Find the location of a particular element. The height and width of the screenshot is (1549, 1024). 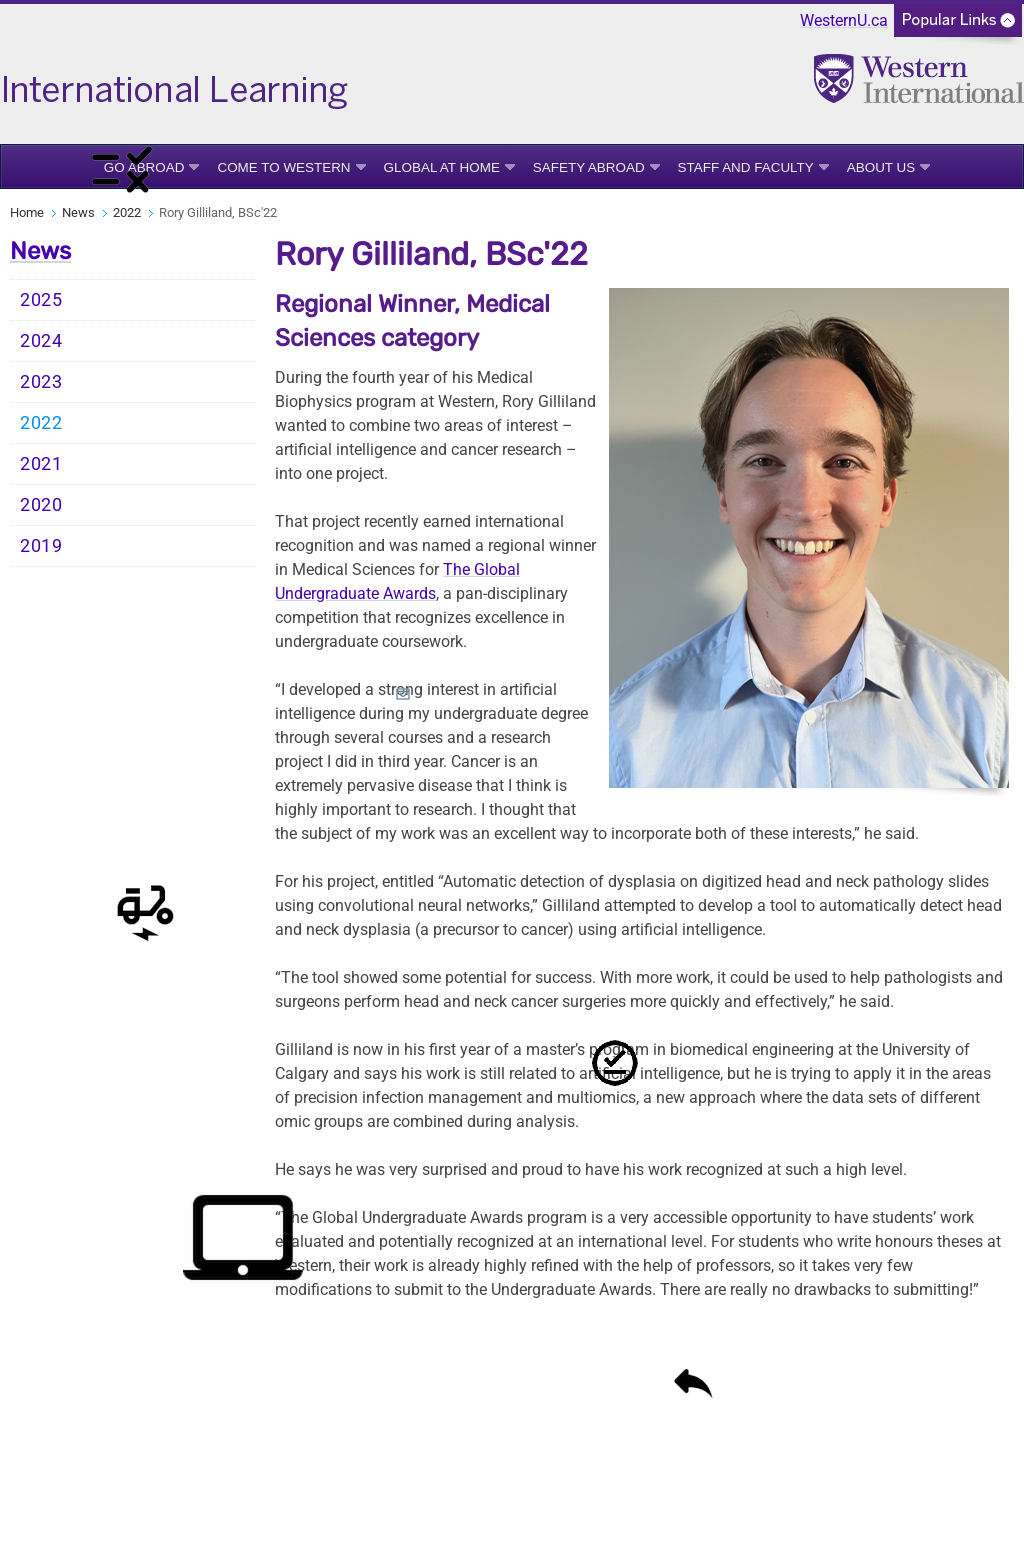

select electric moped as transportation mode is located at coordinates (145, 910).